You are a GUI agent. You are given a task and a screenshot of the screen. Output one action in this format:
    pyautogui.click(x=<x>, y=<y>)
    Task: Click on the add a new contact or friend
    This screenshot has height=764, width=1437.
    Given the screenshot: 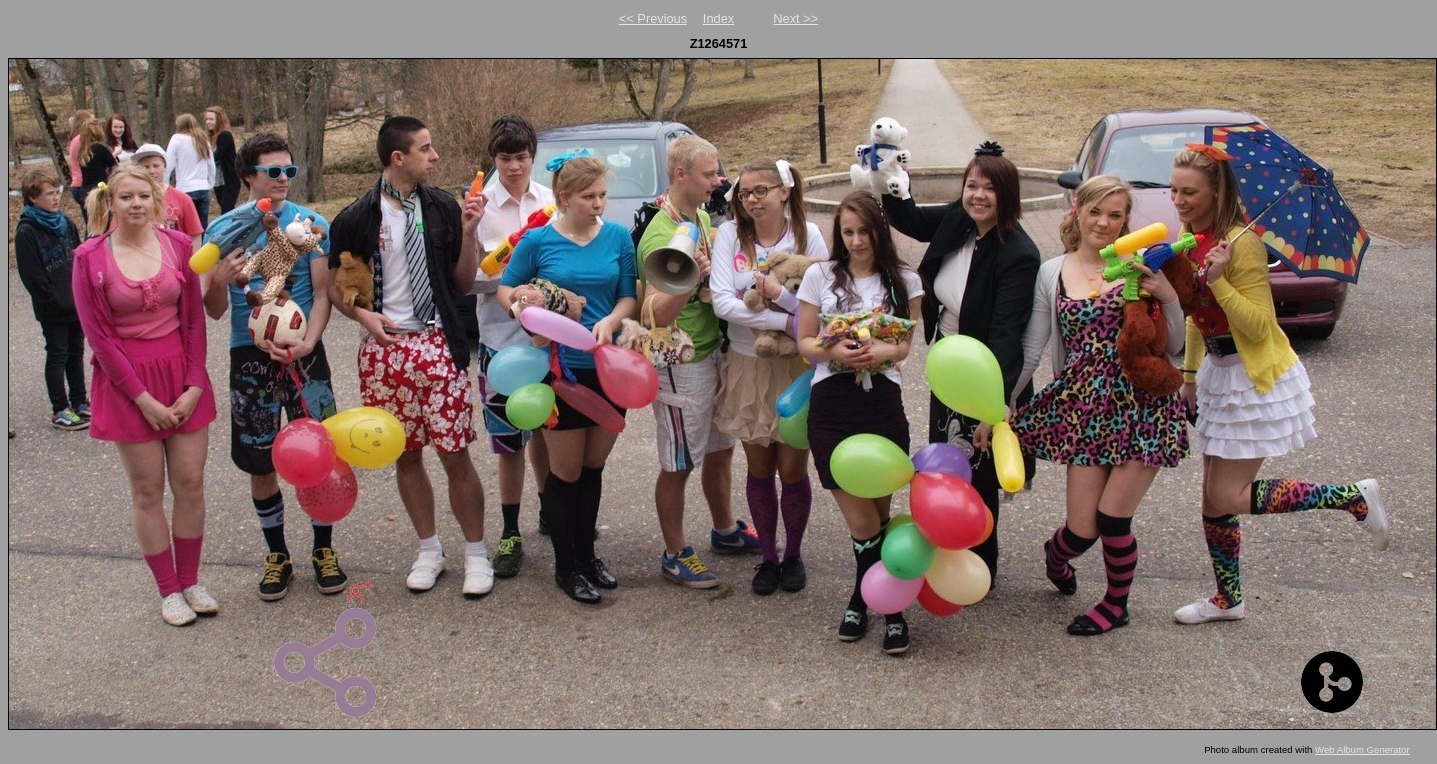 What is the action you would take?
    pyautogui.click(x=359, y=593)
    